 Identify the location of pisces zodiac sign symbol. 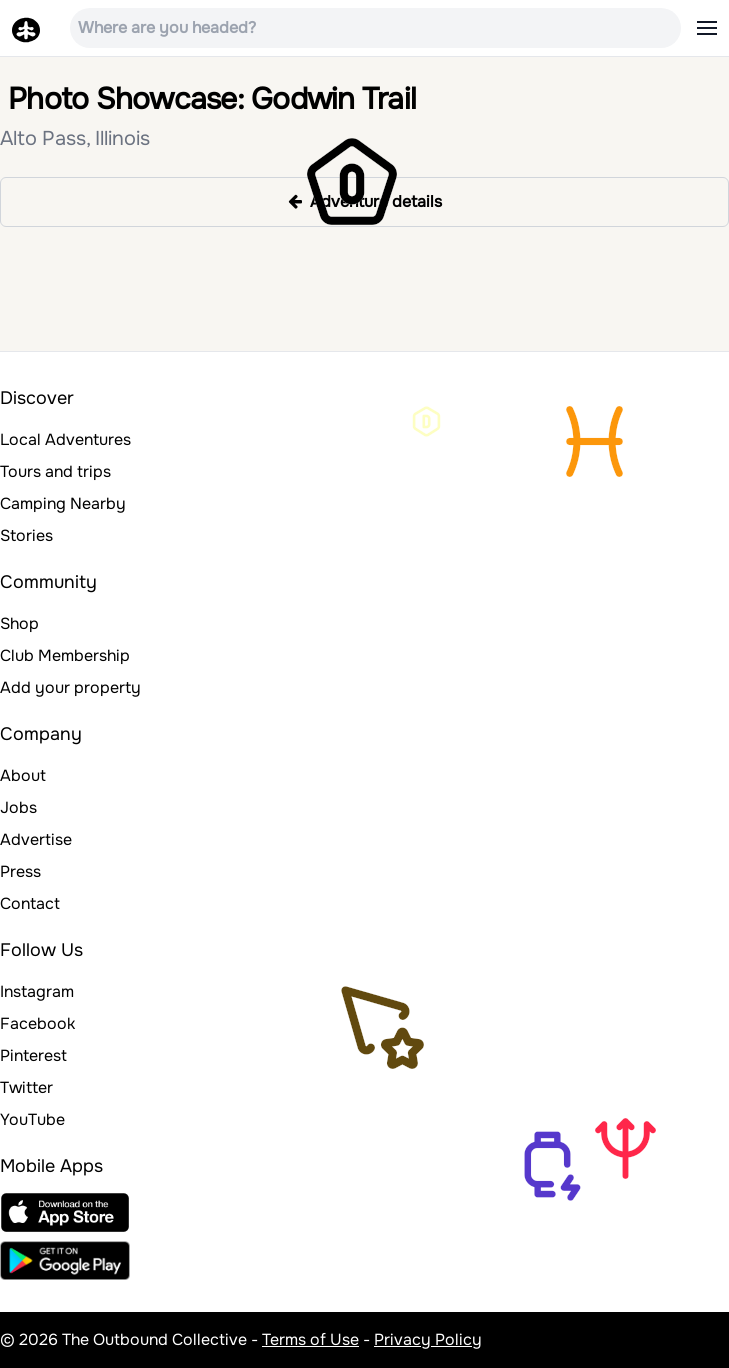
(594, 441).